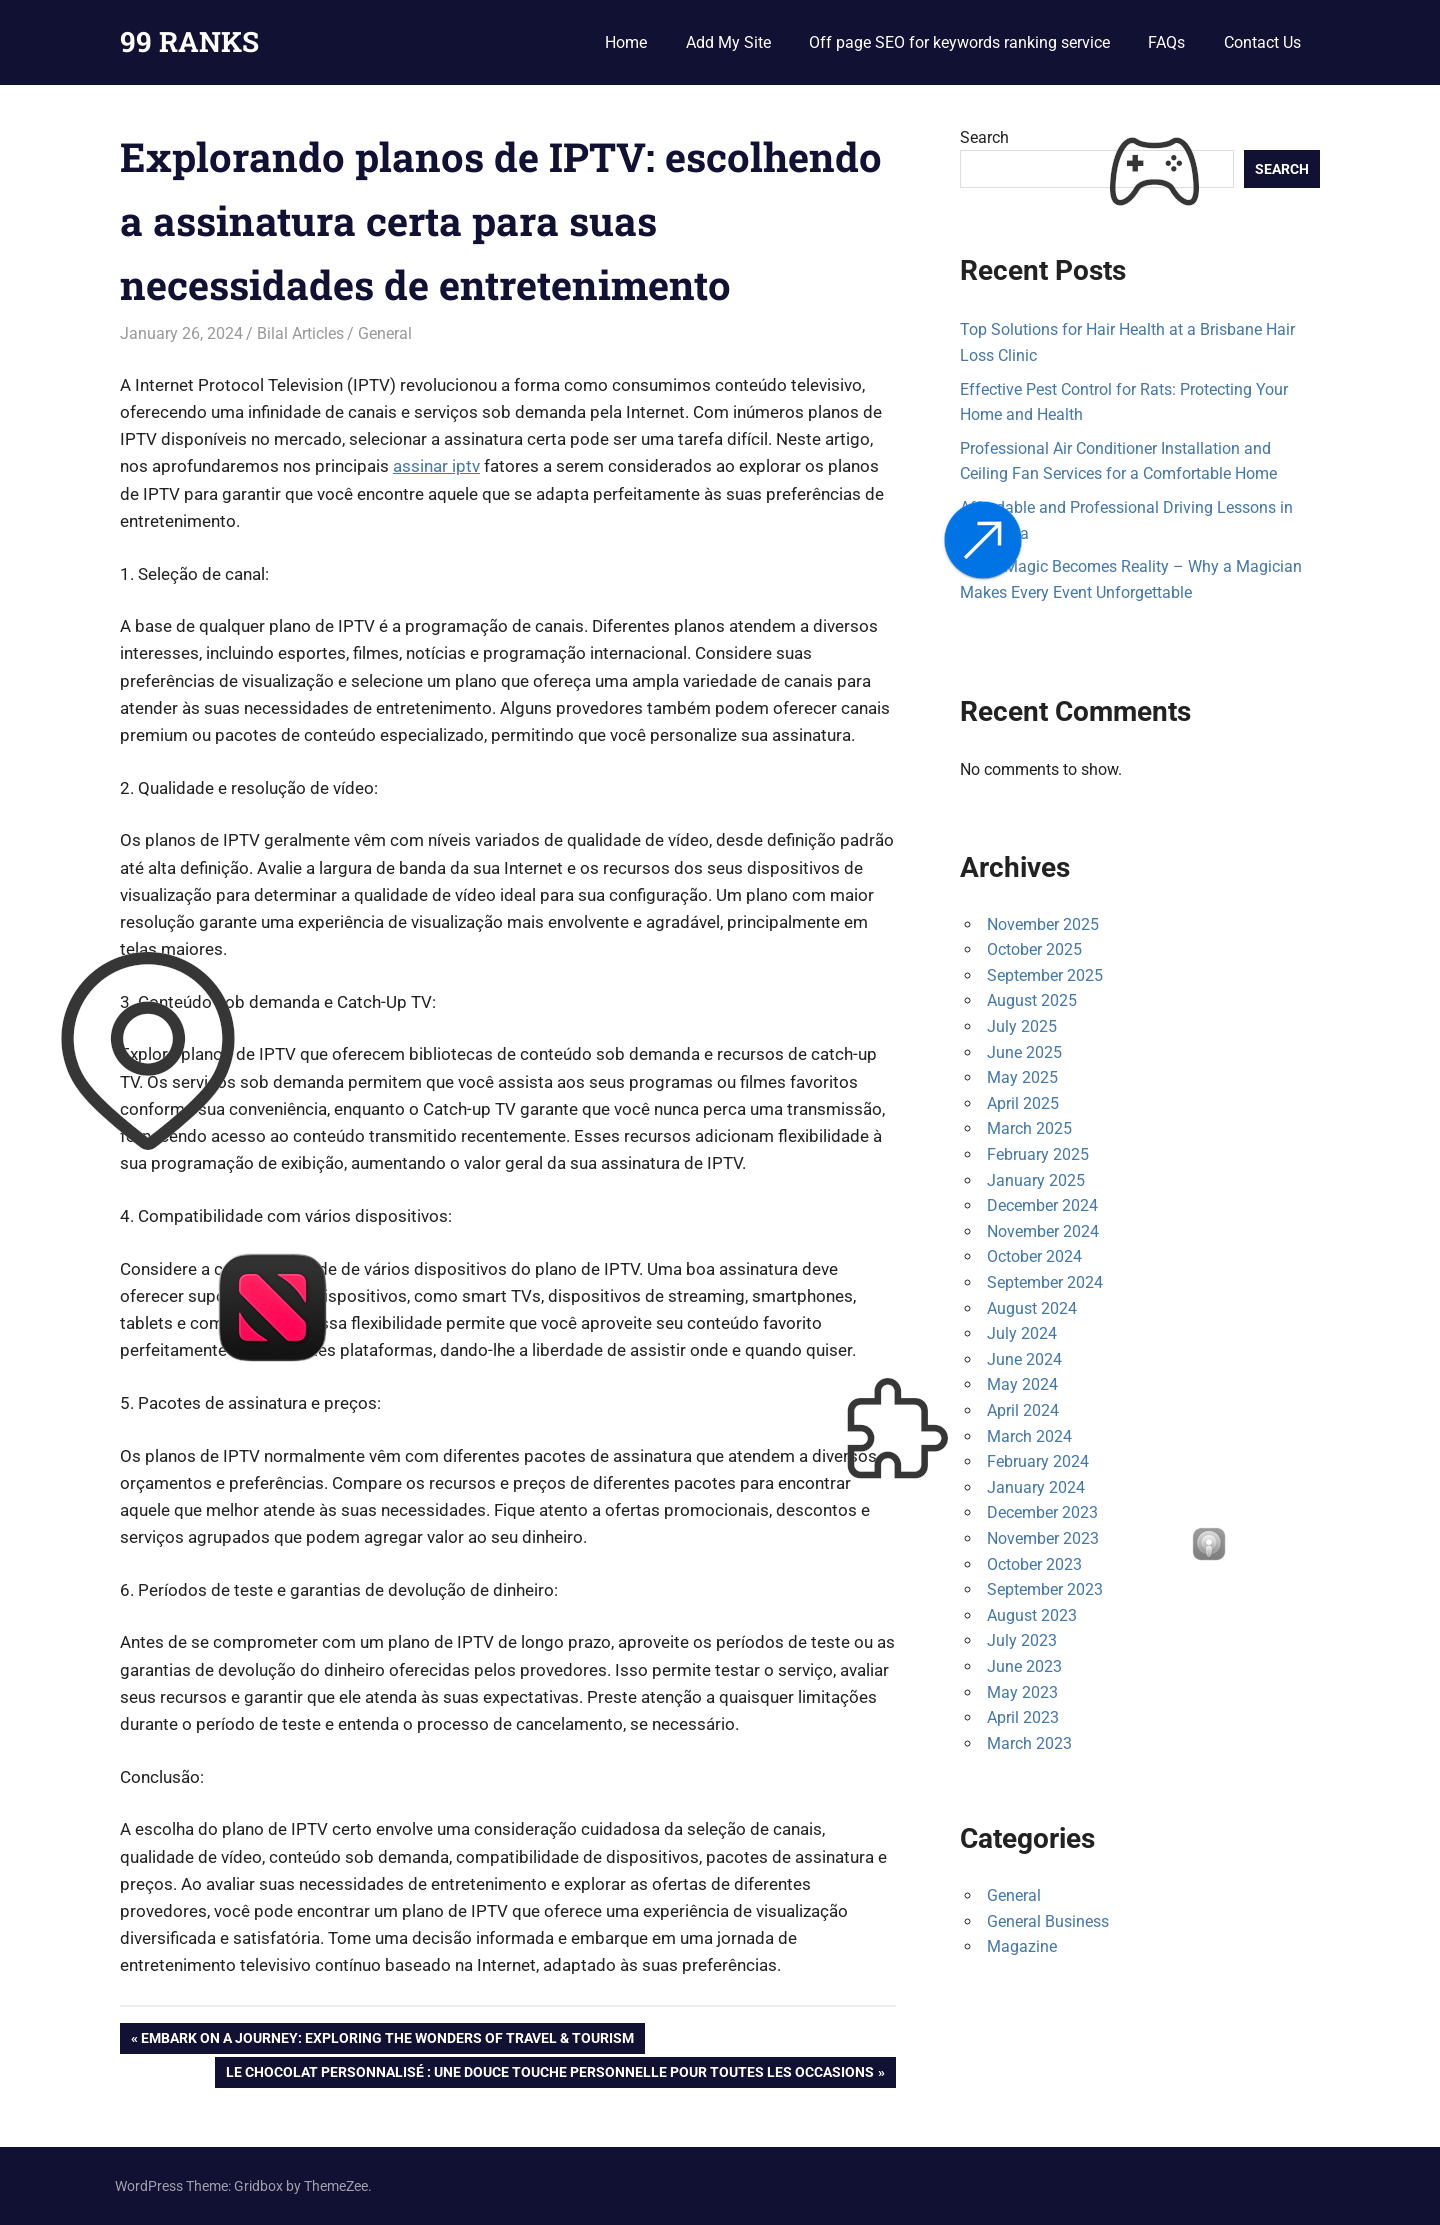  What do you see at coordinates (894, 1431) in the screenshot?
I see `access plugin settings and preferences` at bounding box center [894, 1431].